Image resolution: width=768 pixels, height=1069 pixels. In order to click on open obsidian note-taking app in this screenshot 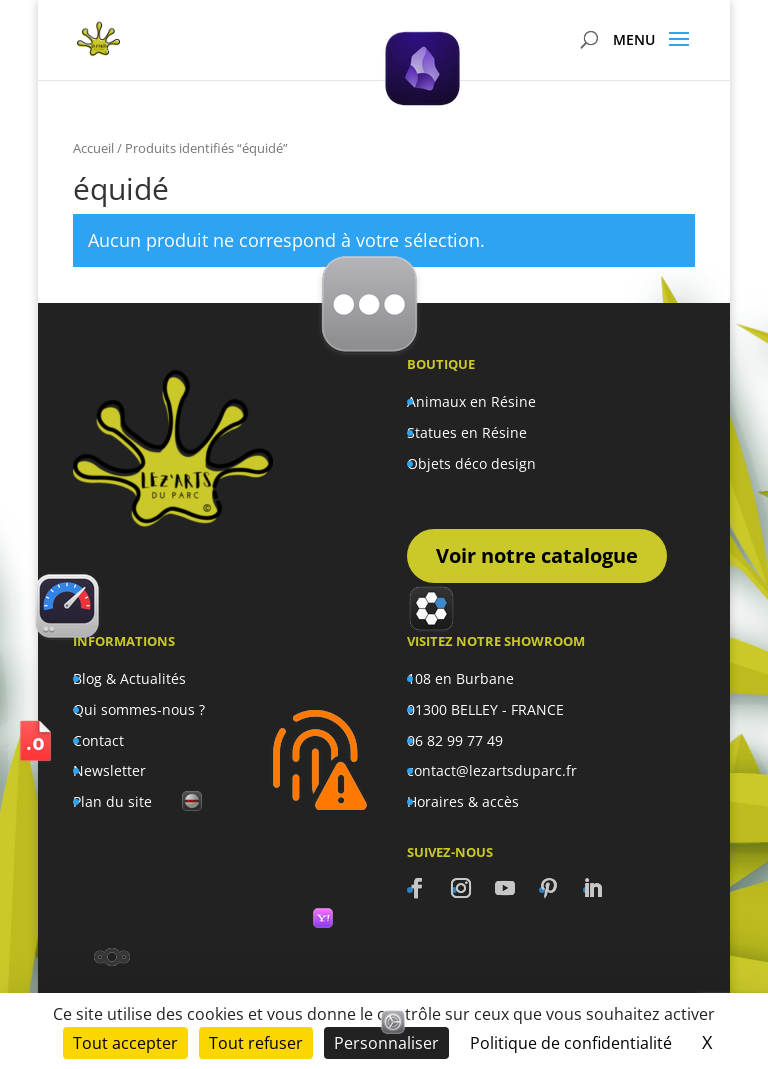, I will do `click(422, 68)`.